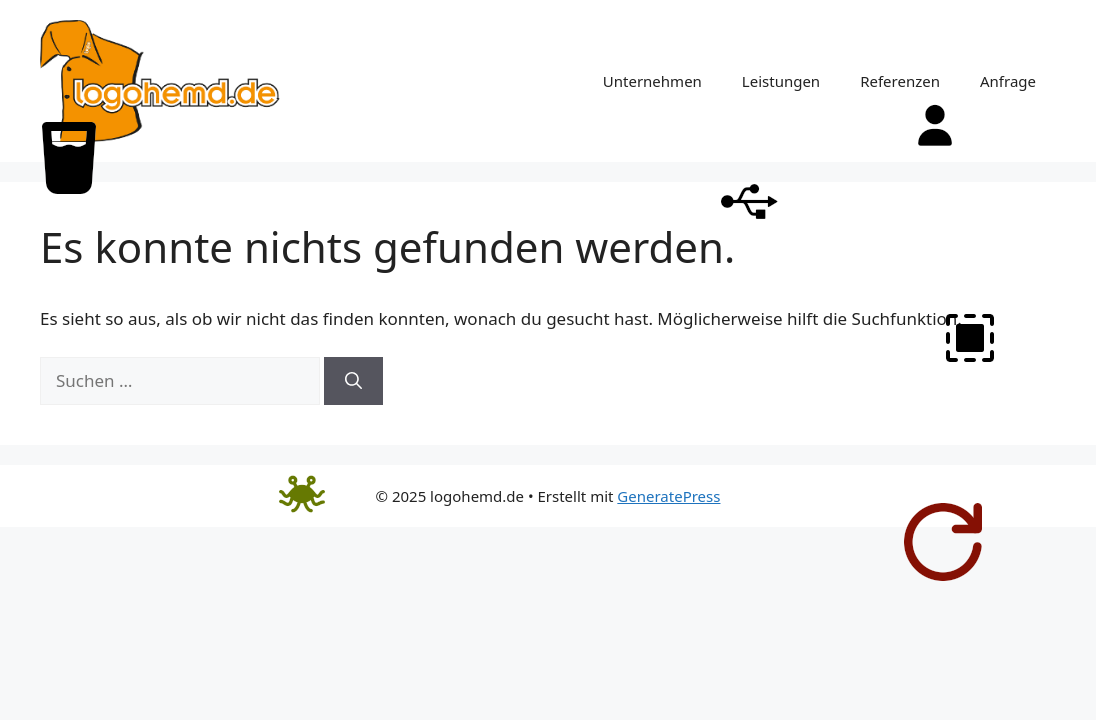 The image size is (1096, 720). I want to click on select all items in the current view, so click(970, 338).